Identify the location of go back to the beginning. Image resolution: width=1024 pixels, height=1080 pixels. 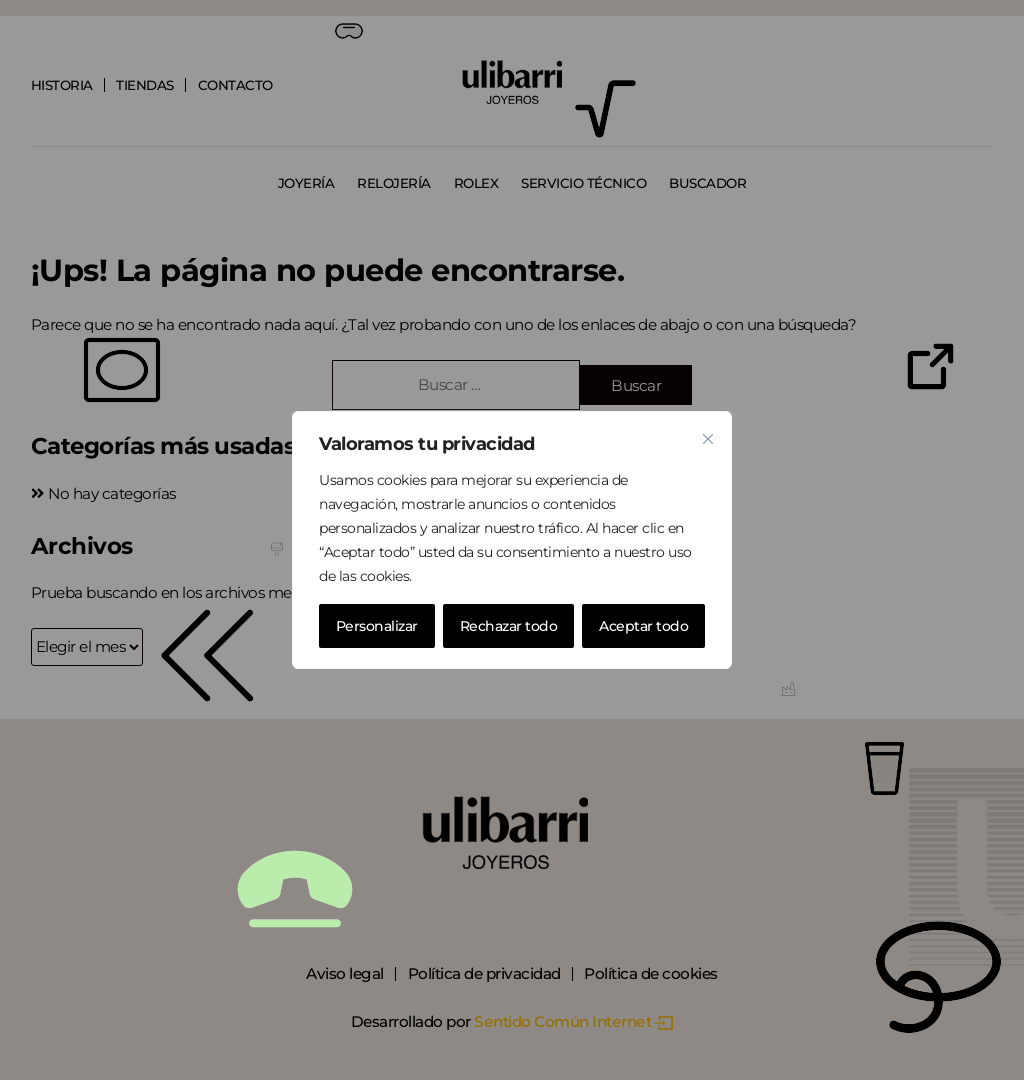
(211, 655).